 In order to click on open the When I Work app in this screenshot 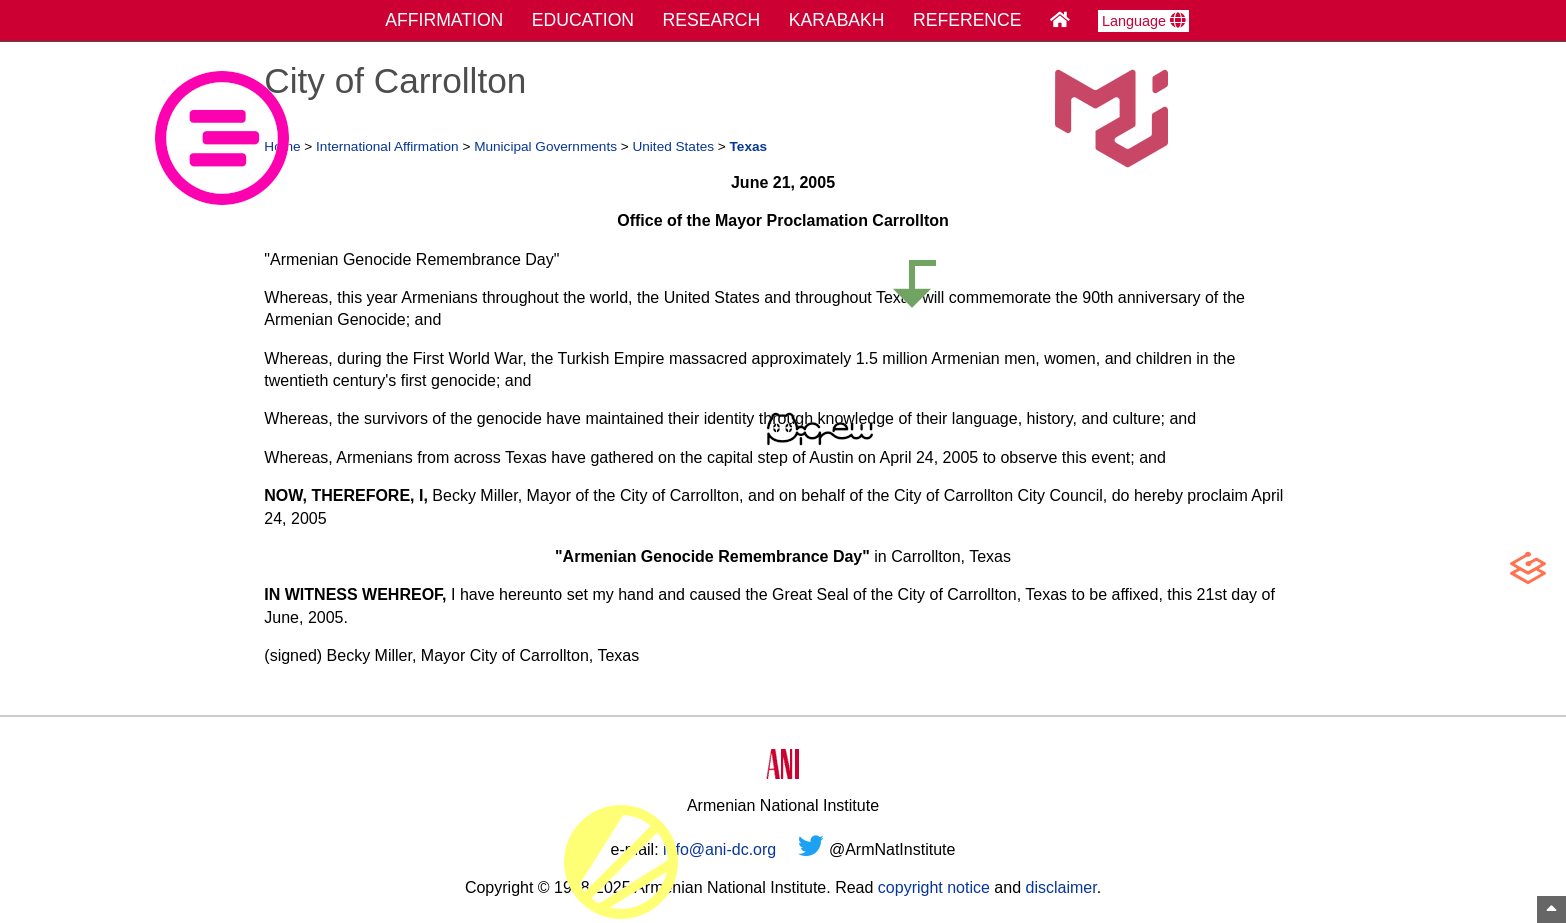, I will do `click(222, 138)`.